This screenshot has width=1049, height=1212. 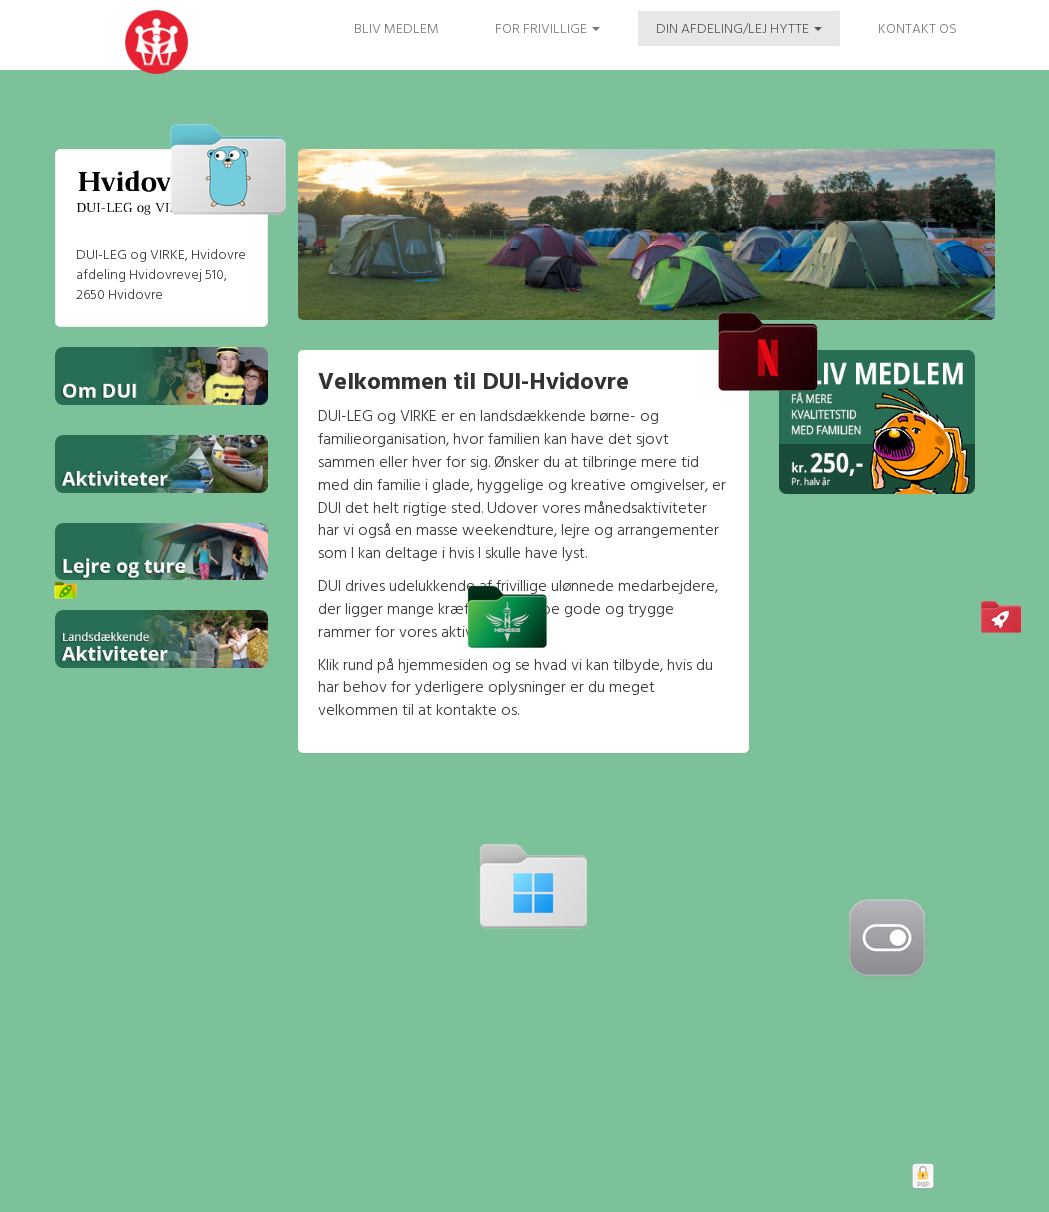 What do you see at coordinates (227, 172) in the screenshot?
I see `open folder containing Go programming files` at bounding box center [227, 172].